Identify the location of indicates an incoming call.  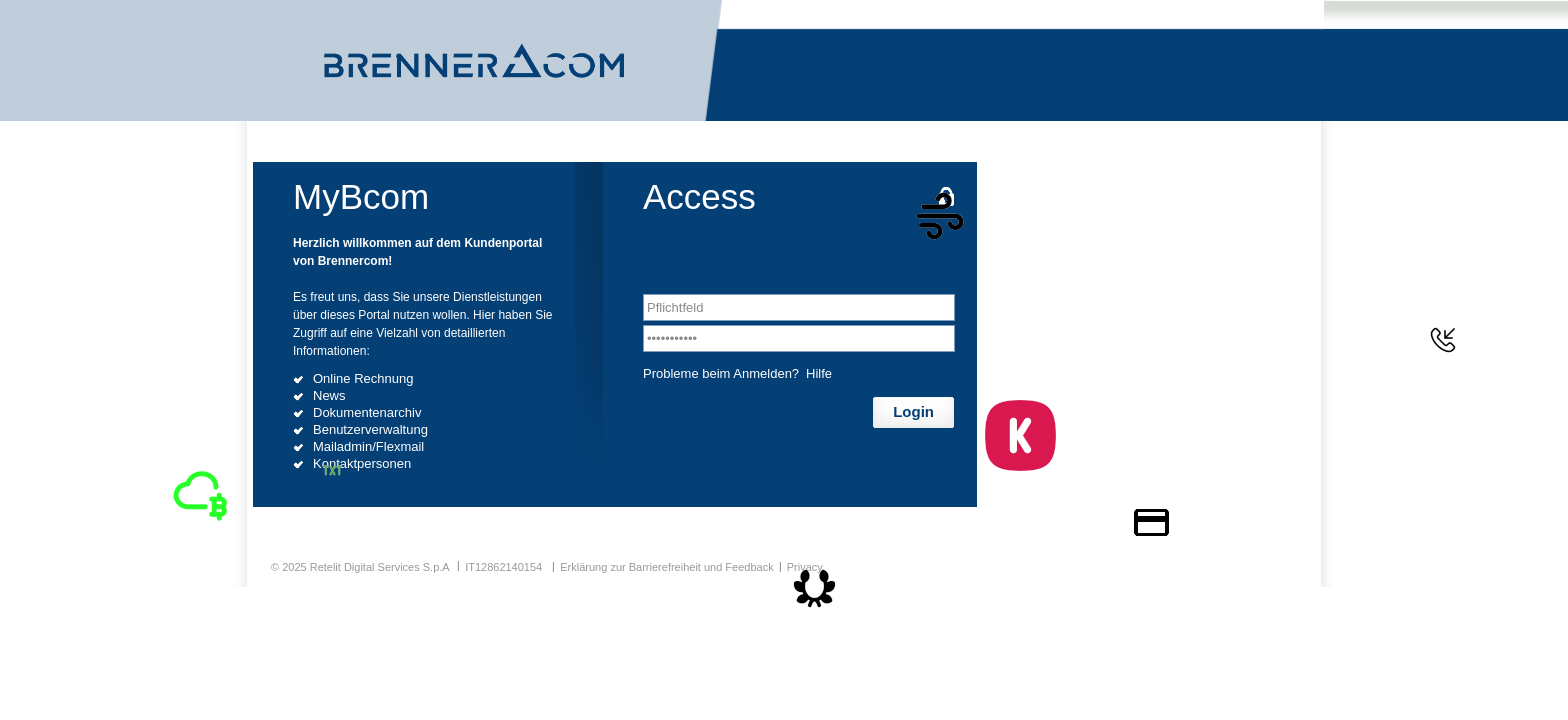
(1443, 340).